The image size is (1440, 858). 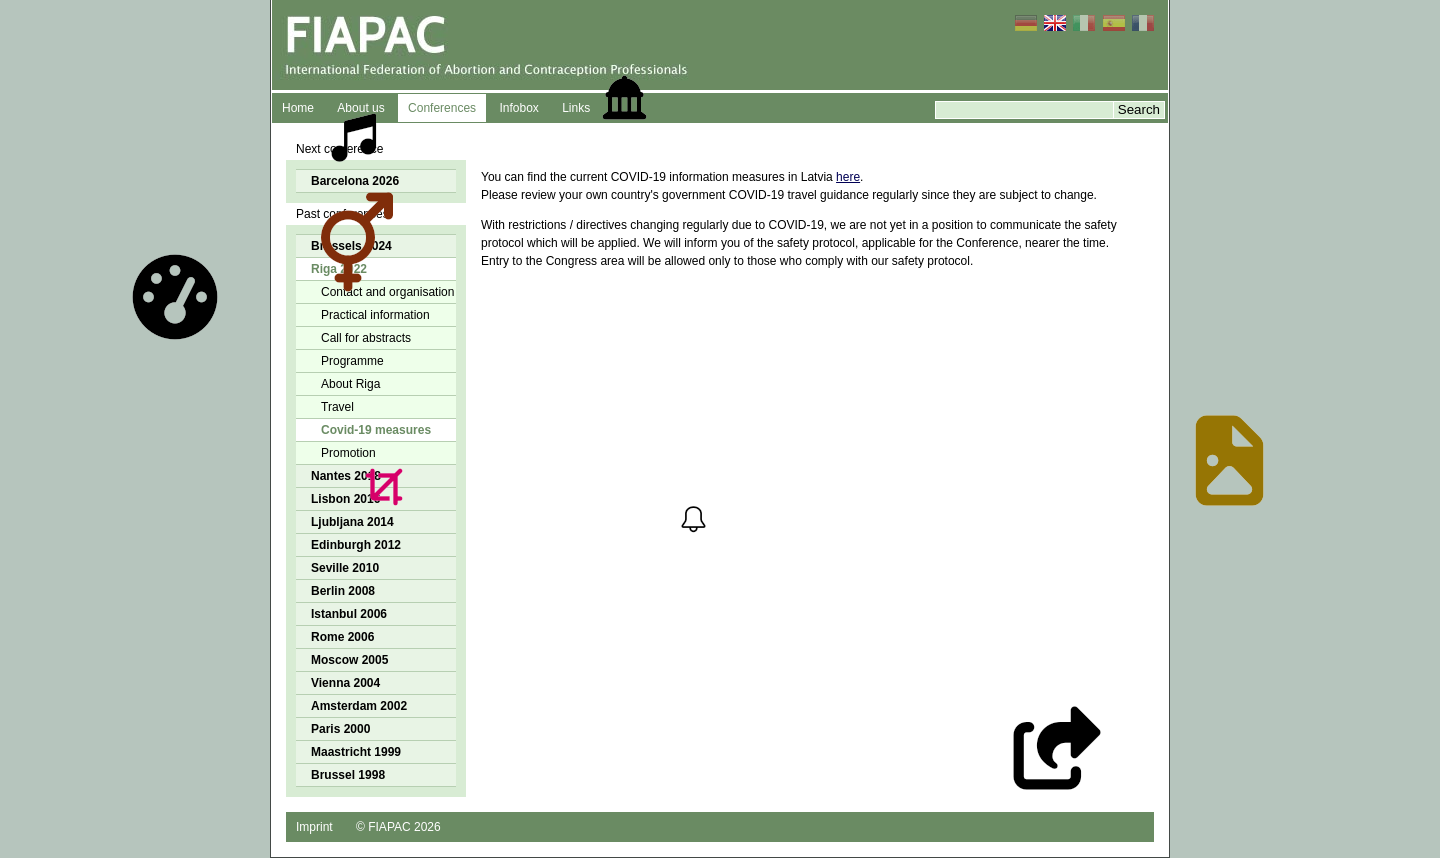 What do you see at coordinates (348, 242) in the screenshot?
I see `indicates gender options or settings` at bounding box center [348, 242].